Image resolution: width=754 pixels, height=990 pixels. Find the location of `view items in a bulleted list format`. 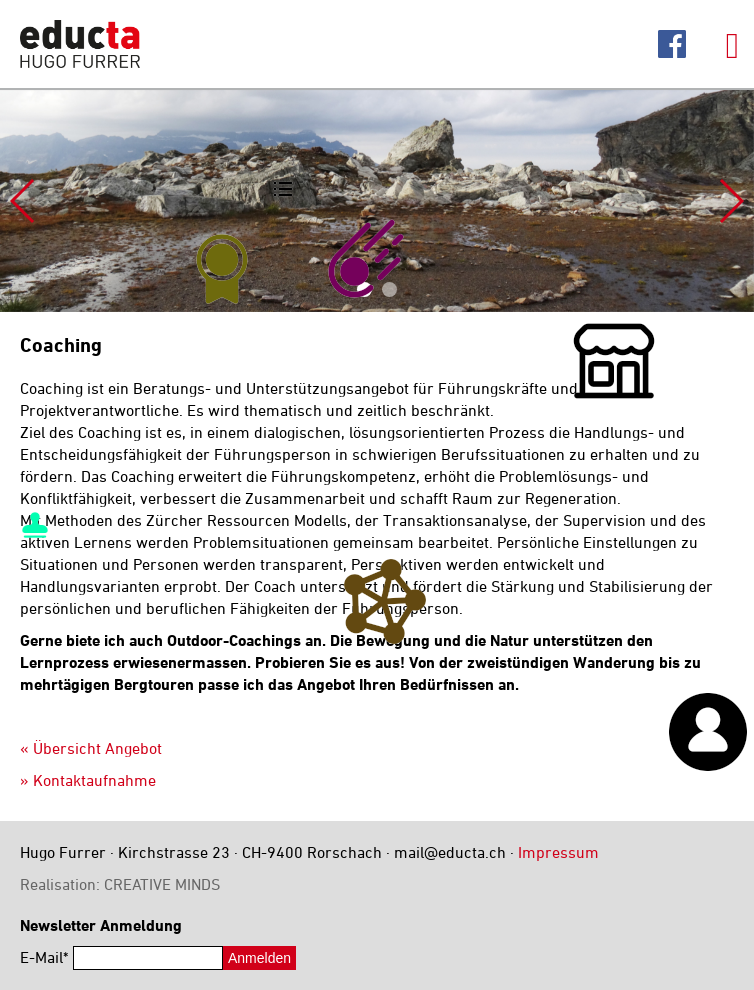

view items in a bulleted list format is located at coordinates (283, 189).